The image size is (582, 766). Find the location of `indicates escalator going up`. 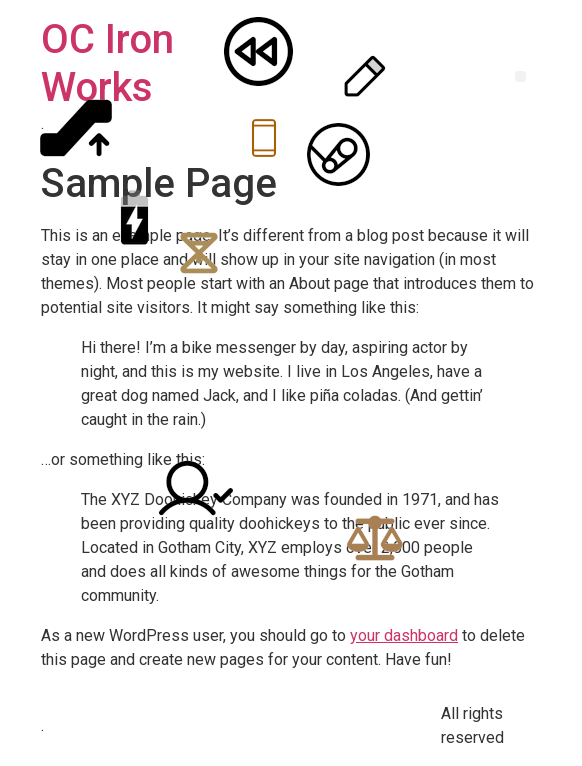

indicates escalator going up is located at coordinates (76, 128).